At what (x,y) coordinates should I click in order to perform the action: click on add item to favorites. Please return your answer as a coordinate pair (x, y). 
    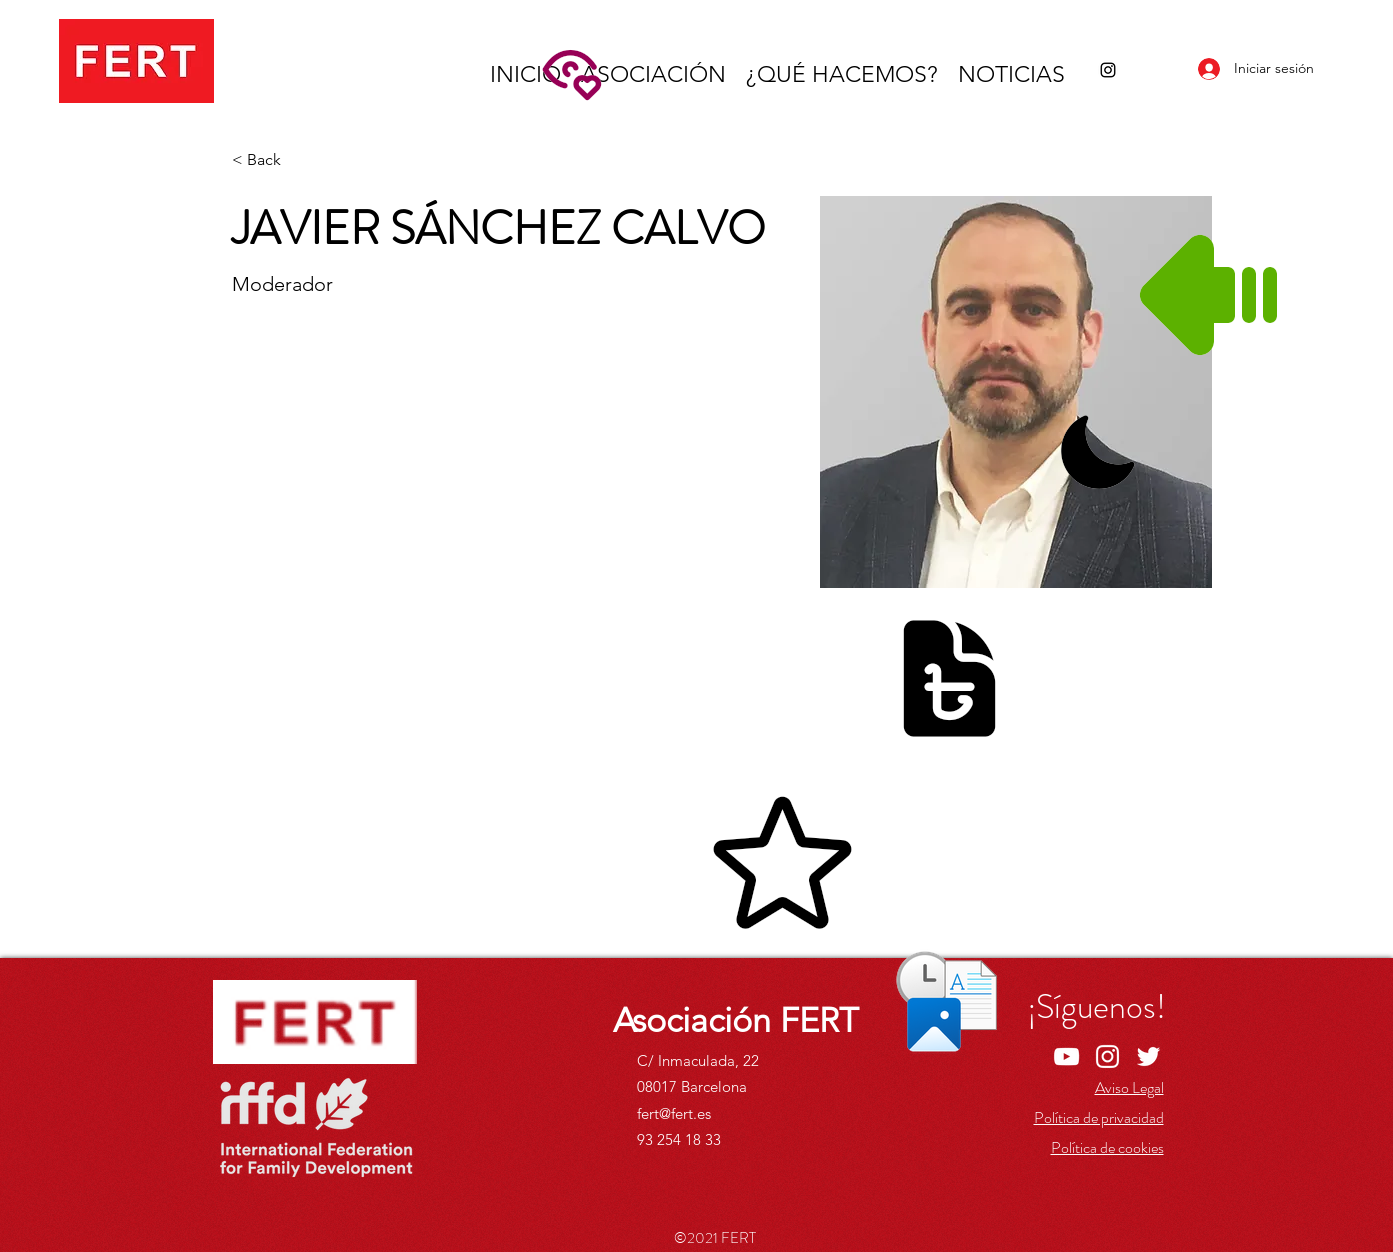
    Looking at the image, I should click on (782, 863).